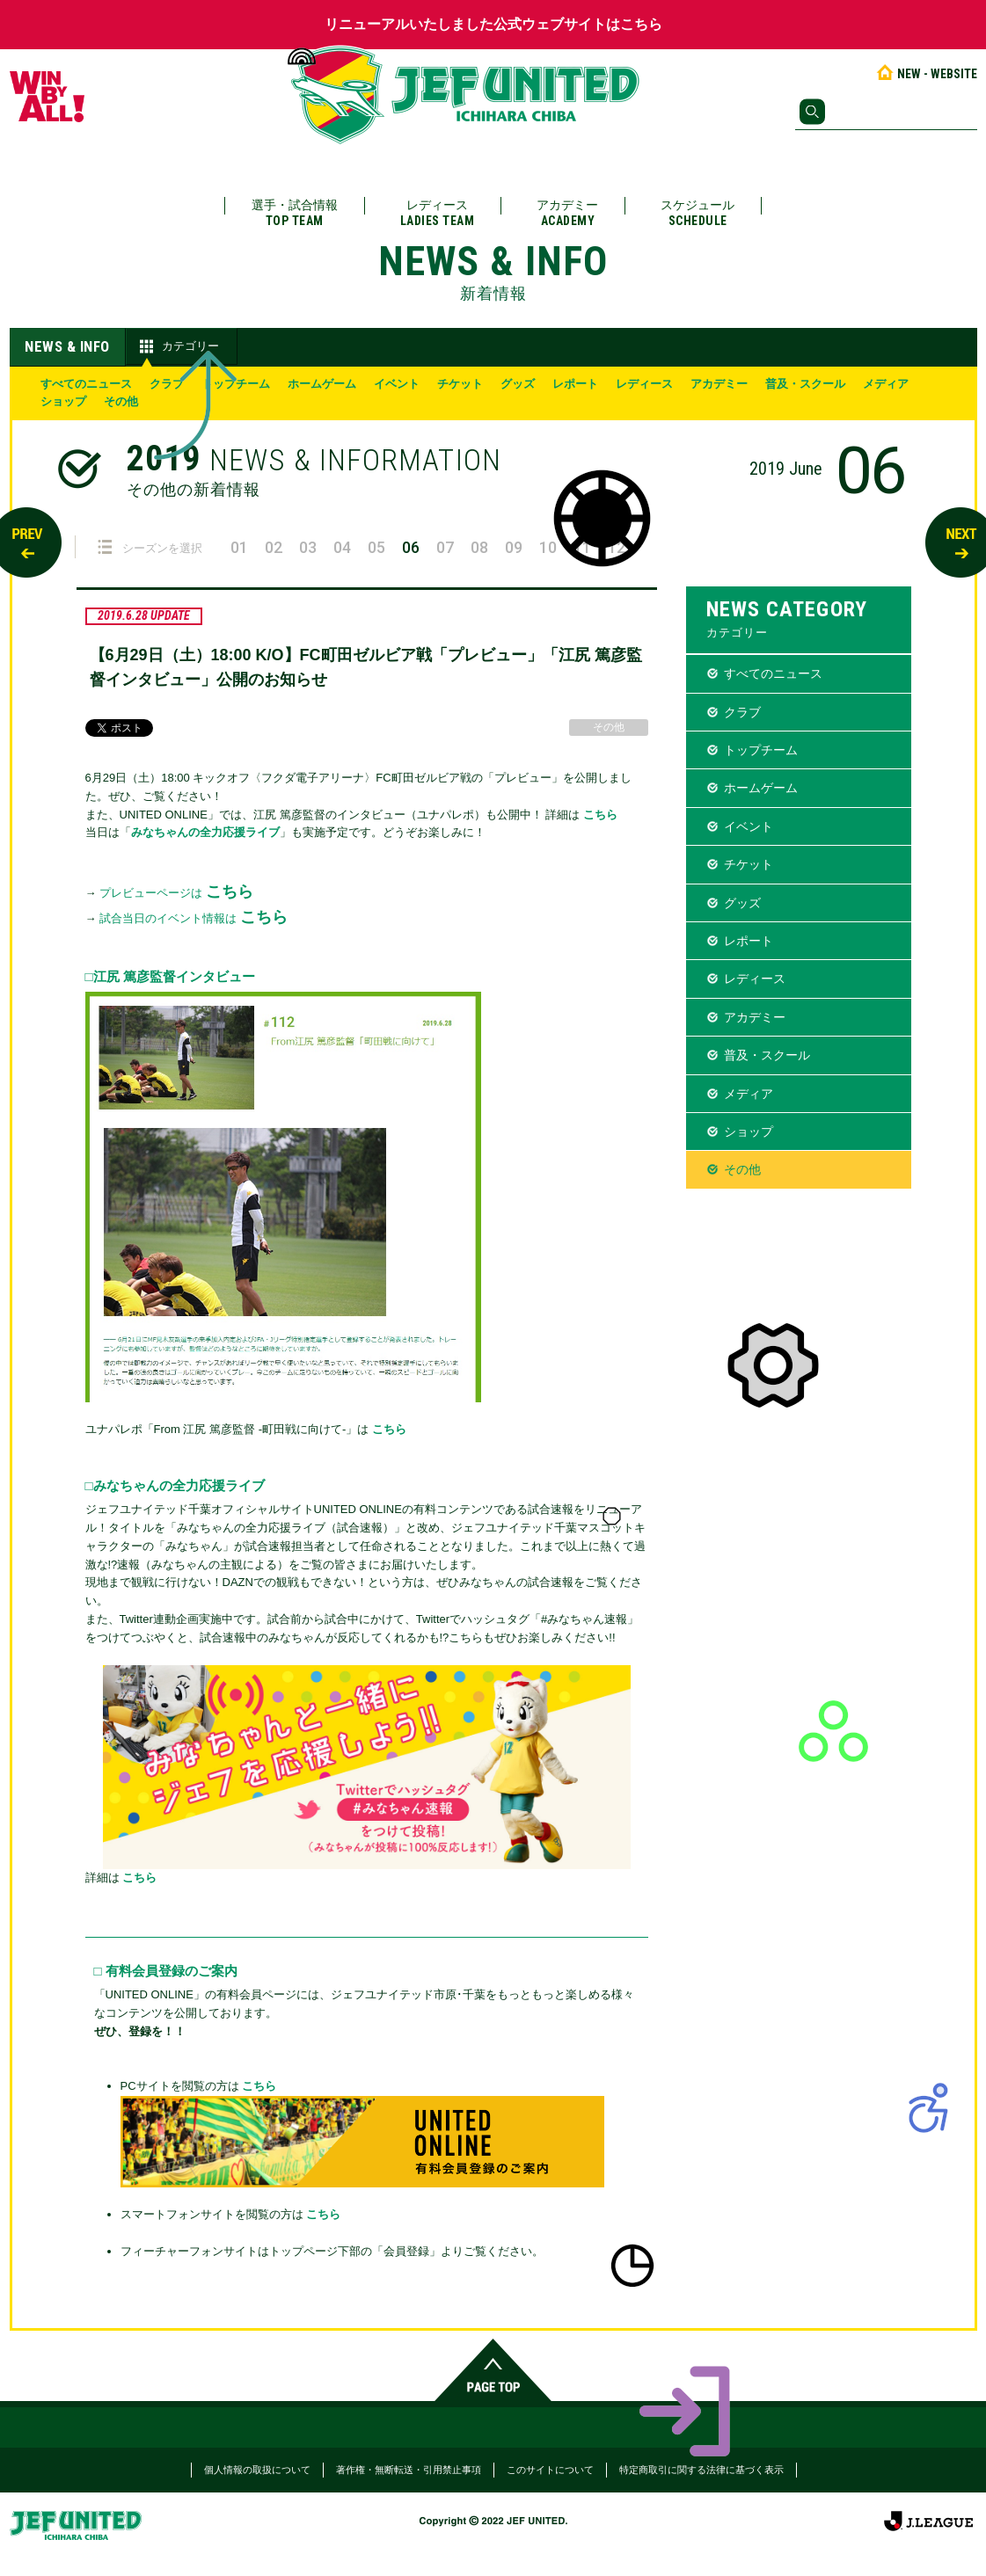 The width and height of the screenshot is (986, 2576). Describe the element at coordinates (929, 2108) in the screenshot. I see `indicates wheelchair accessible facility` at that location.